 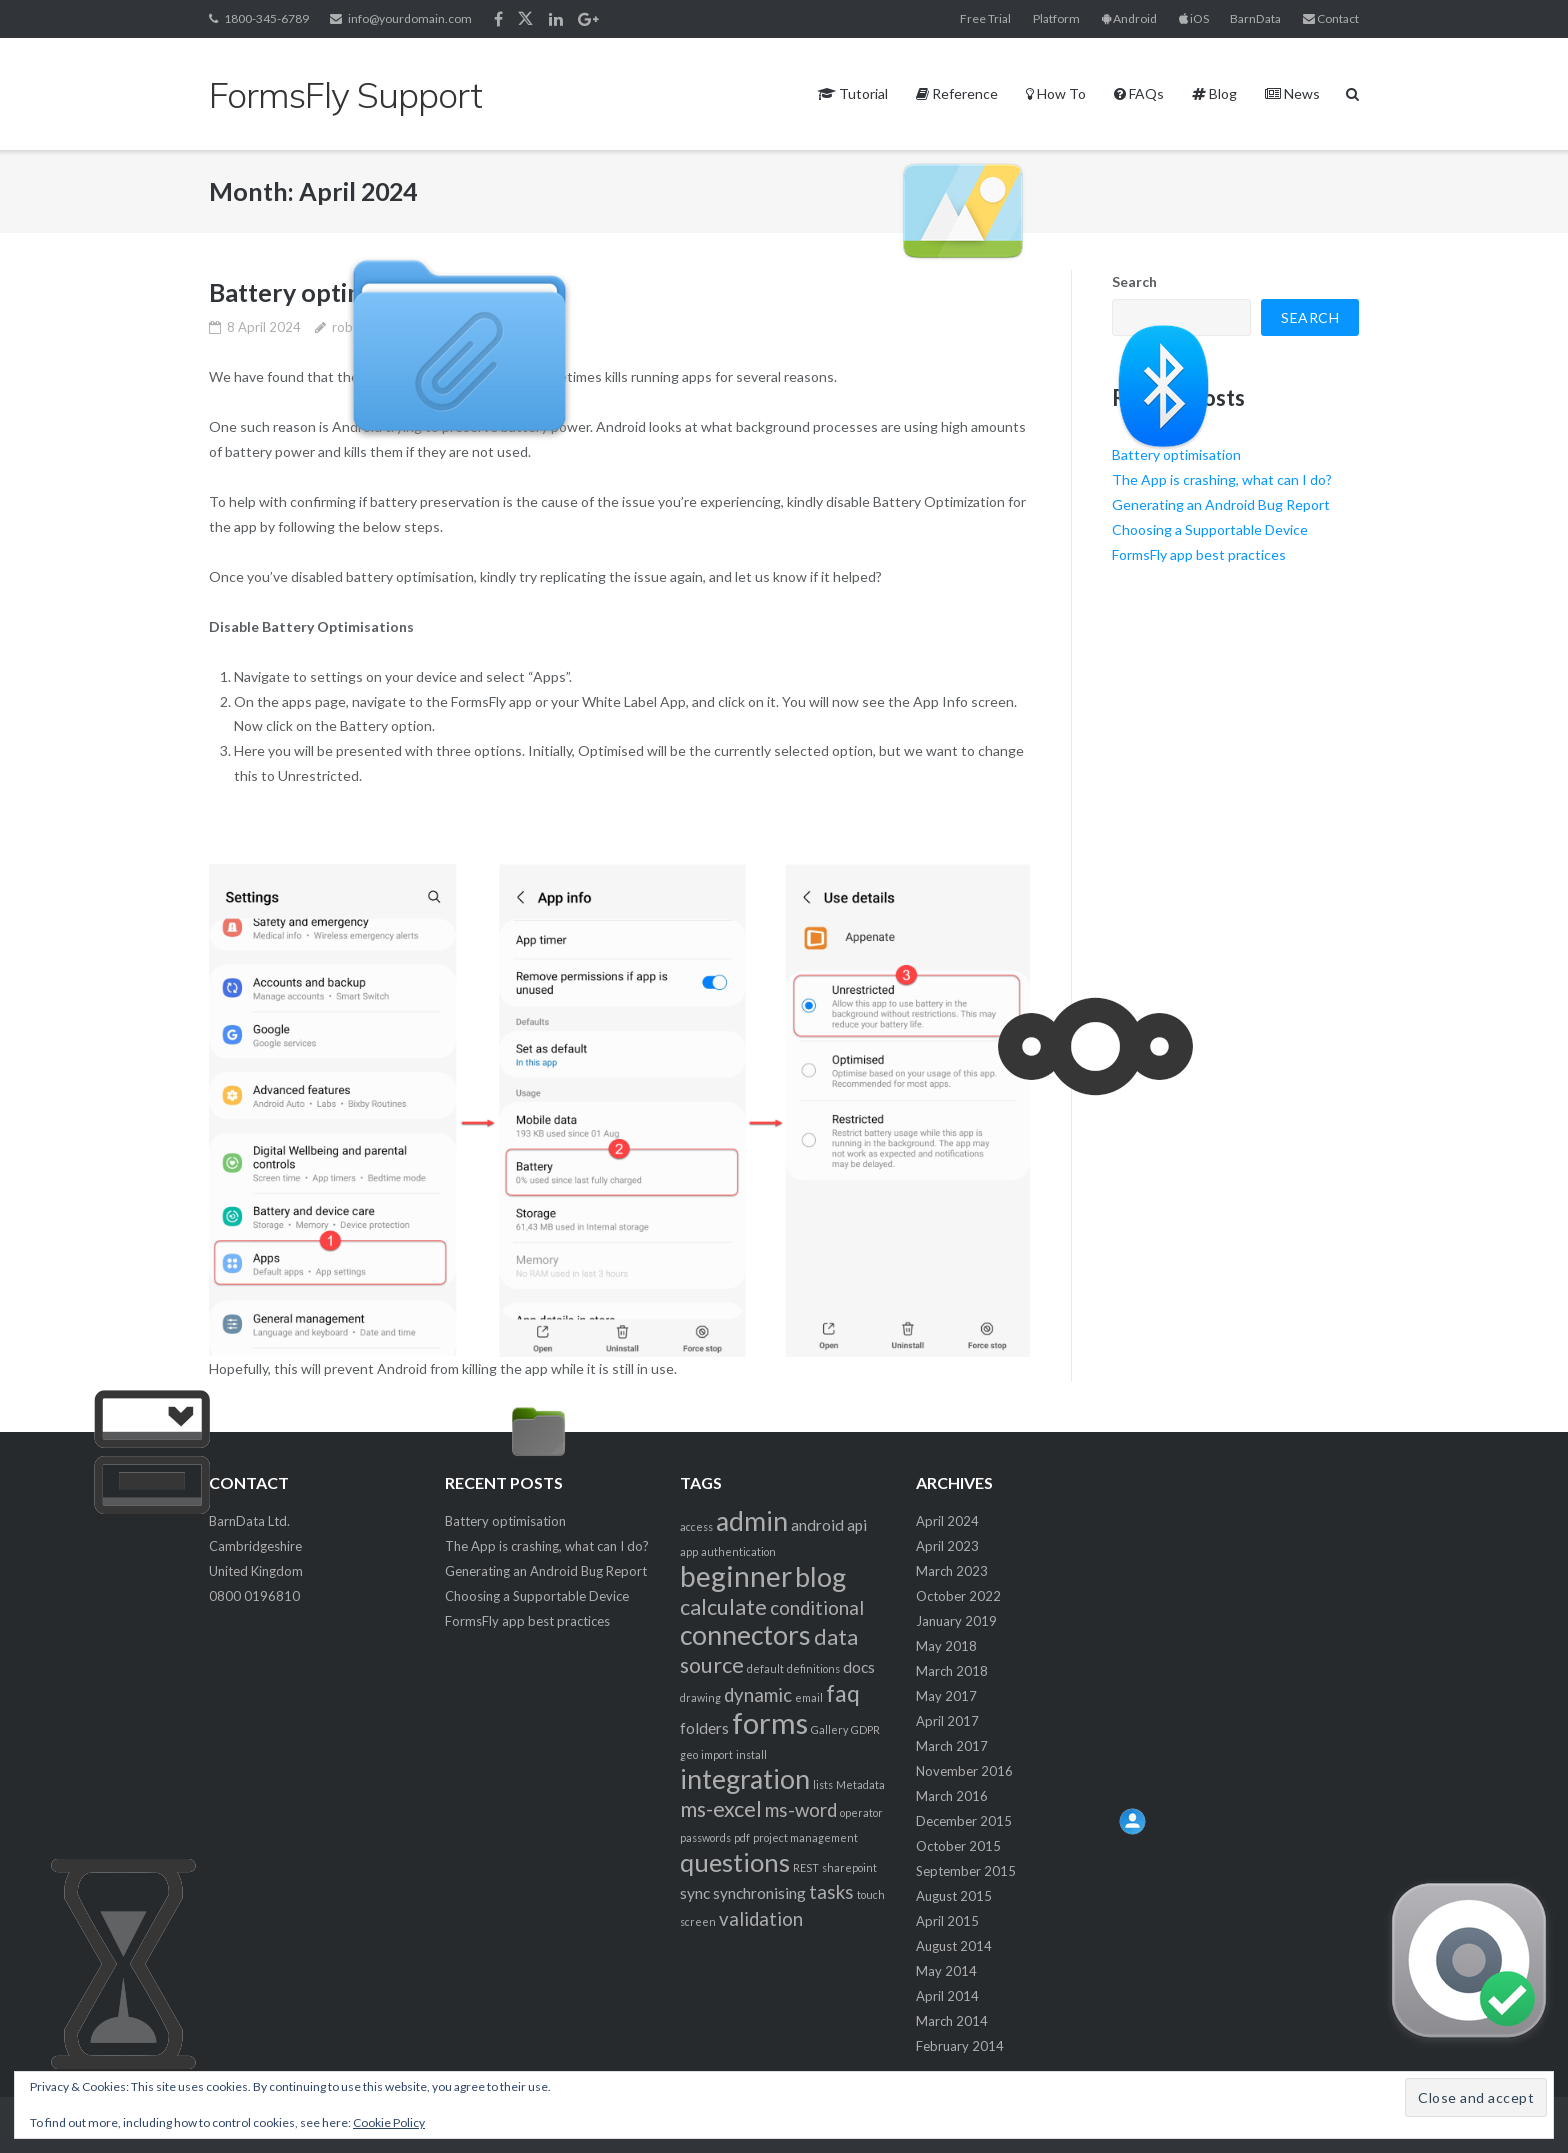 I want to click on connect to owncloud account, so click(x=1095, y=1046).